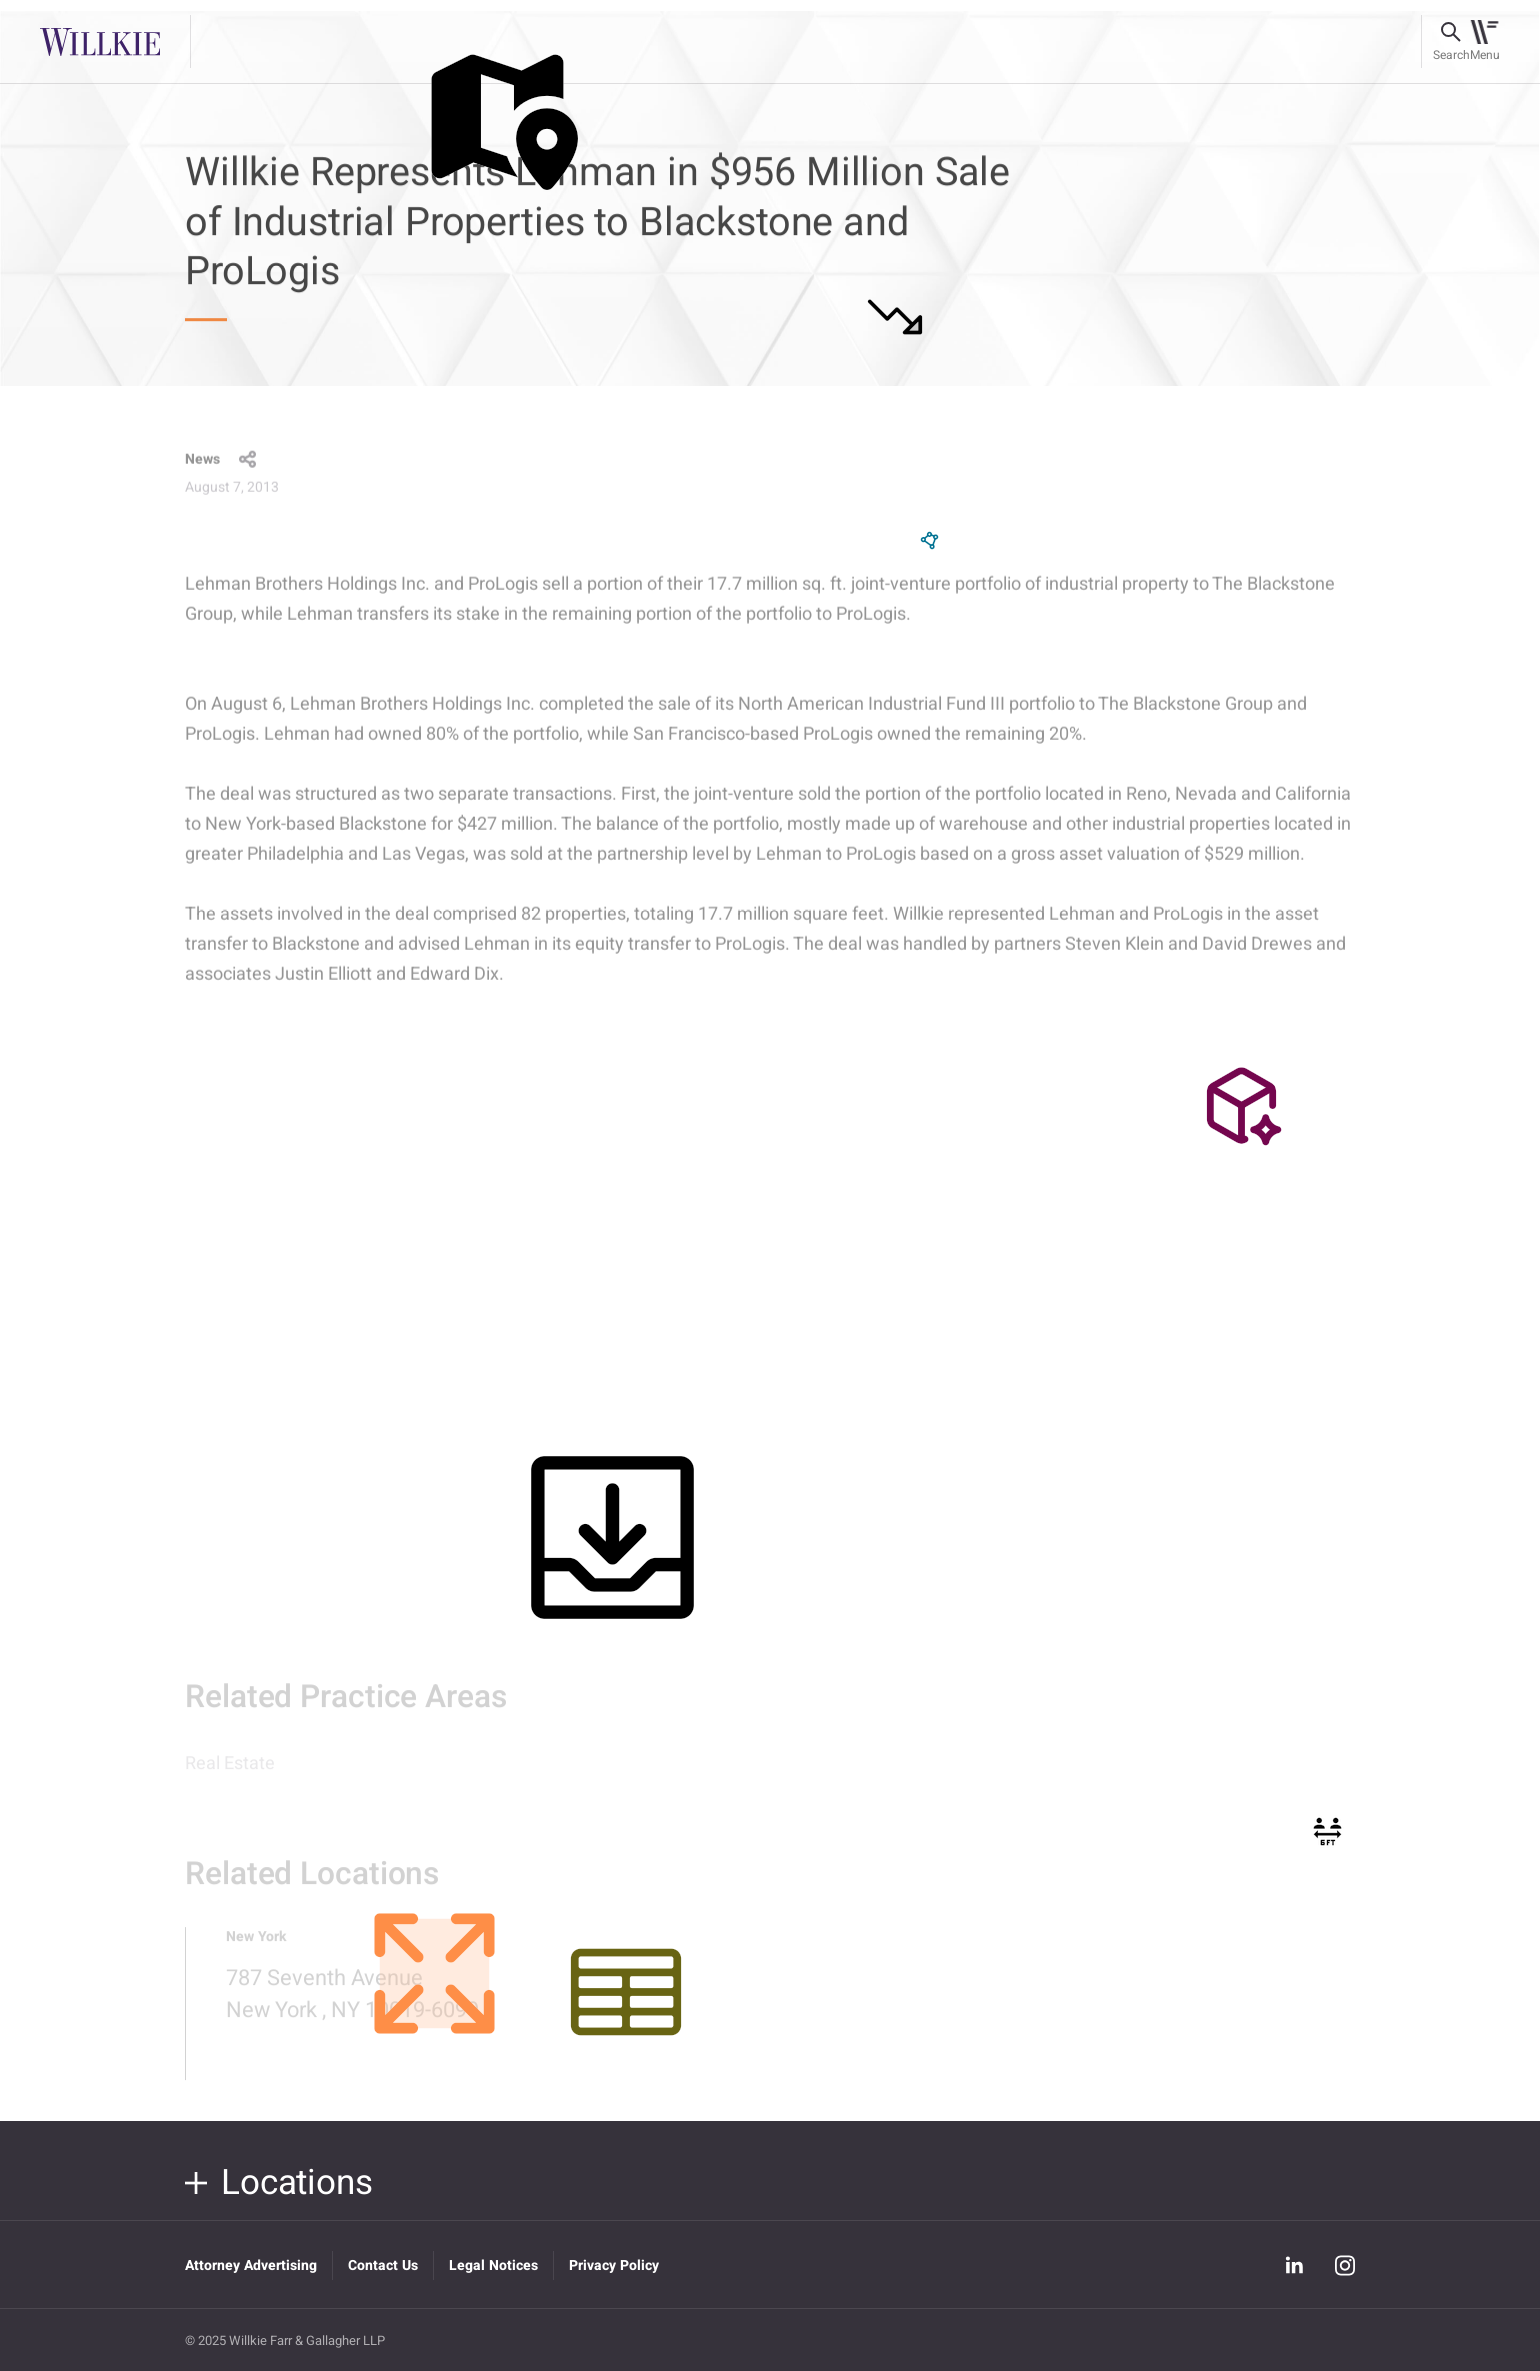 This screenshot has height=2371, width=1540. I want to click on view location on map, so click(497, 116).